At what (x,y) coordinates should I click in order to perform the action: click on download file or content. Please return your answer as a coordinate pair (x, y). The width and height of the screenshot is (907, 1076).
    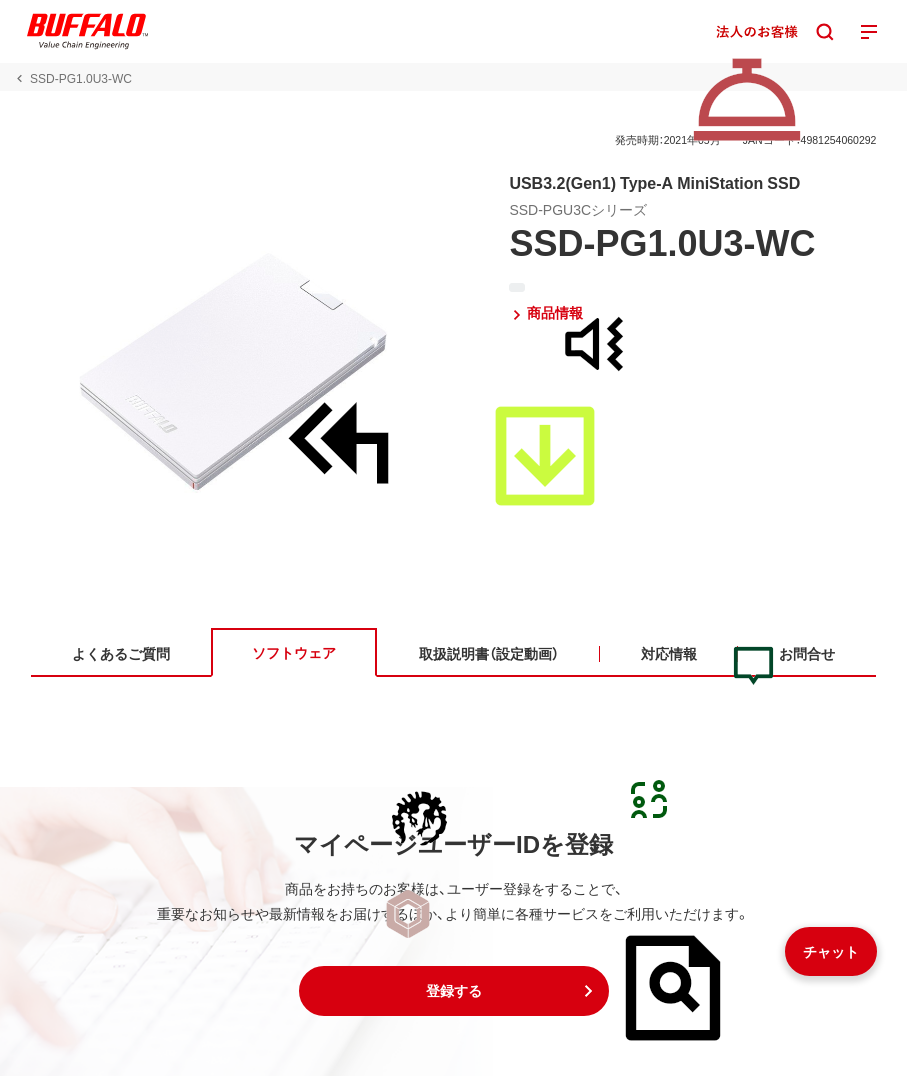
    Looking at the image, I should click on (545, 456).